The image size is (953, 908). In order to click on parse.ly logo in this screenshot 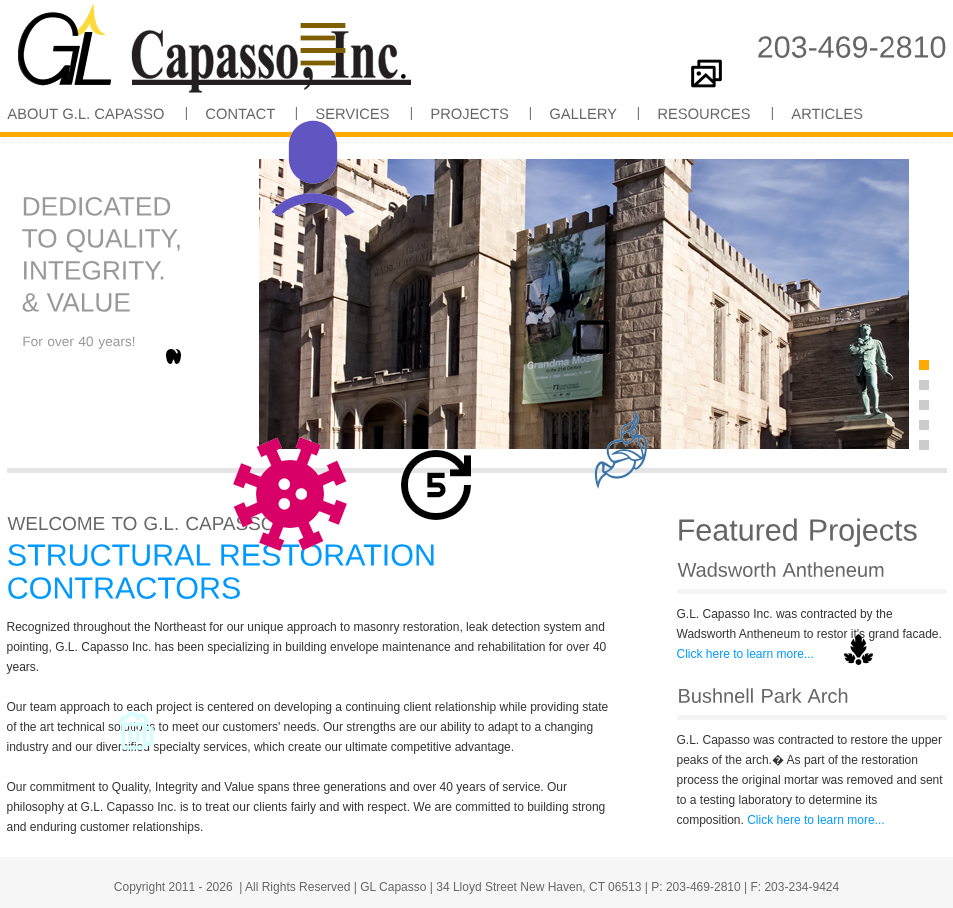, I will do `click(858, 649)`.